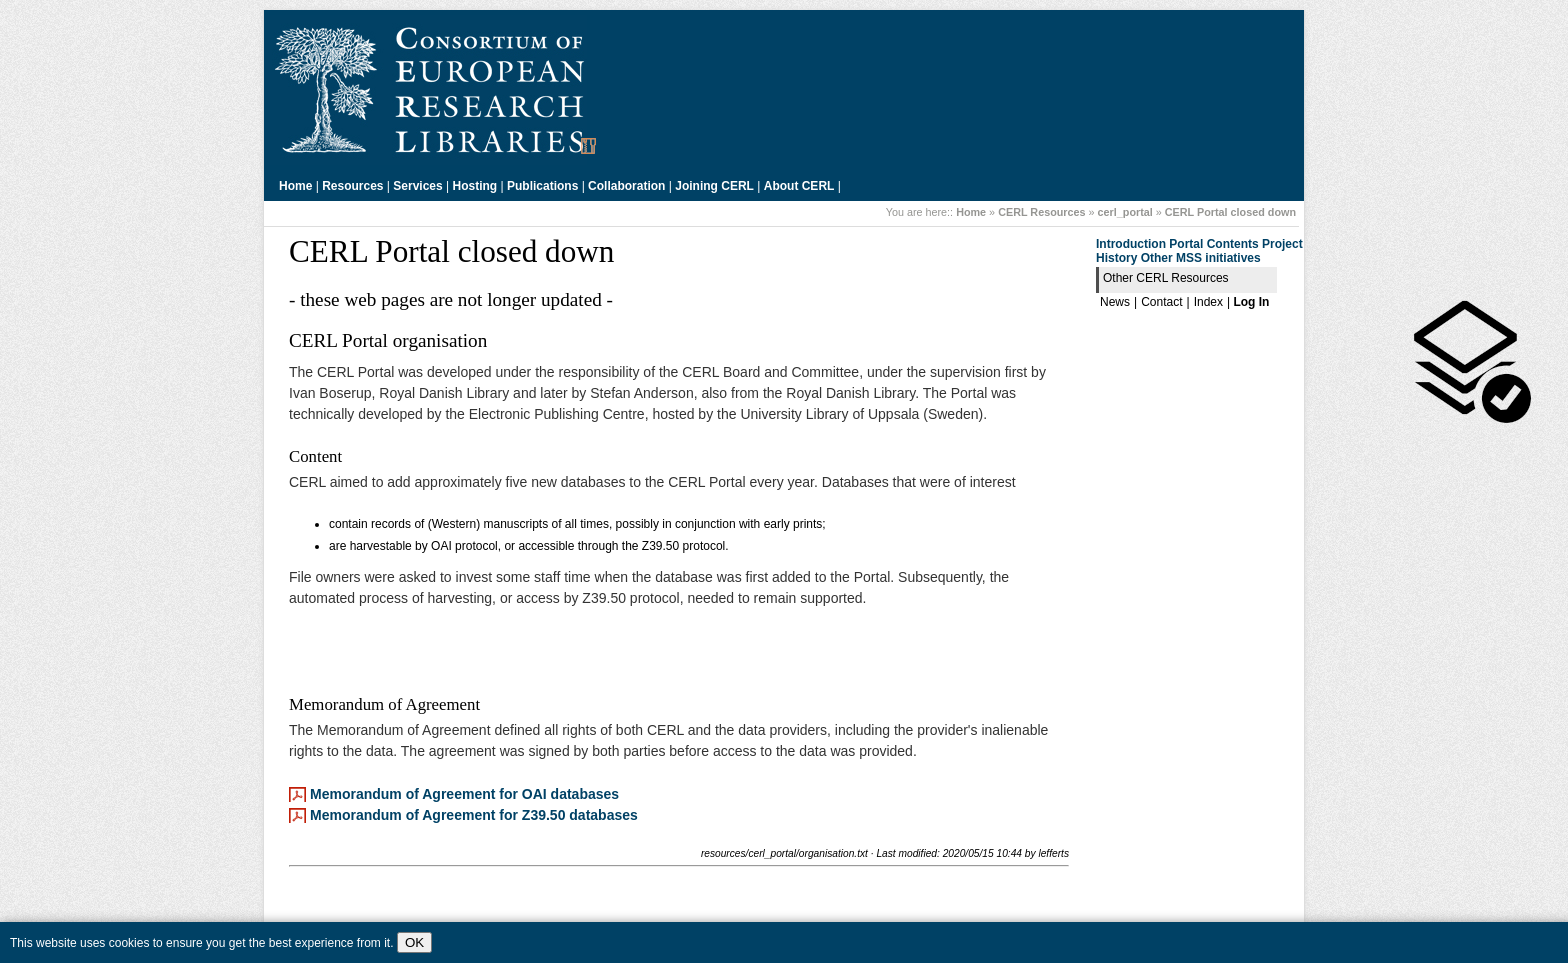  I want to click on indicates a compressed or zipped file, so click(588, 146).